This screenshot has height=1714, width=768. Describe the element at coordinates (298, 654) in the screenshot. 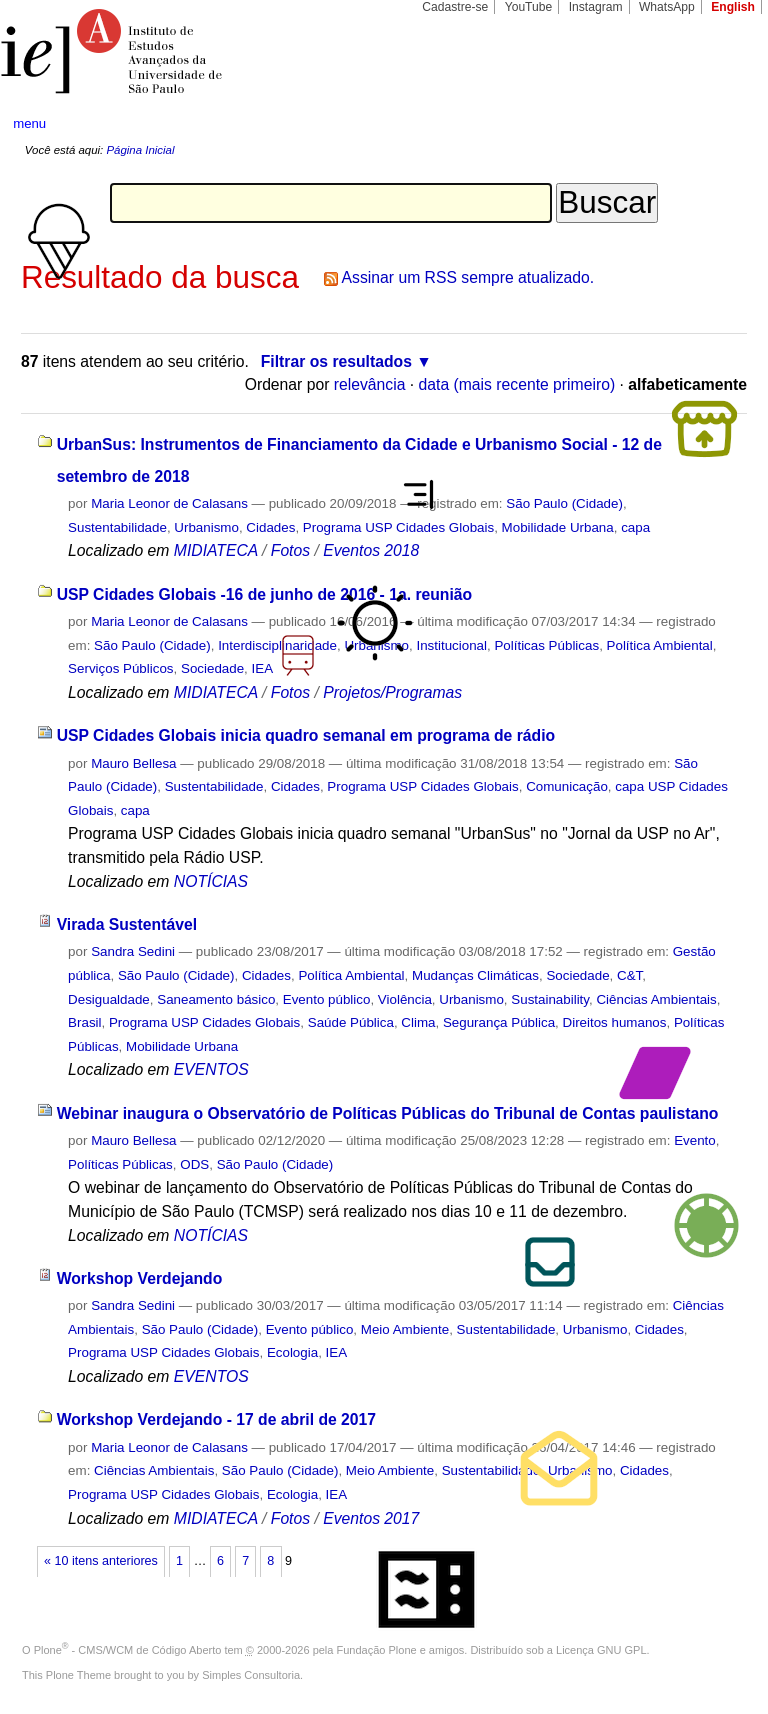

I see `access train or rail transit options` at that location.